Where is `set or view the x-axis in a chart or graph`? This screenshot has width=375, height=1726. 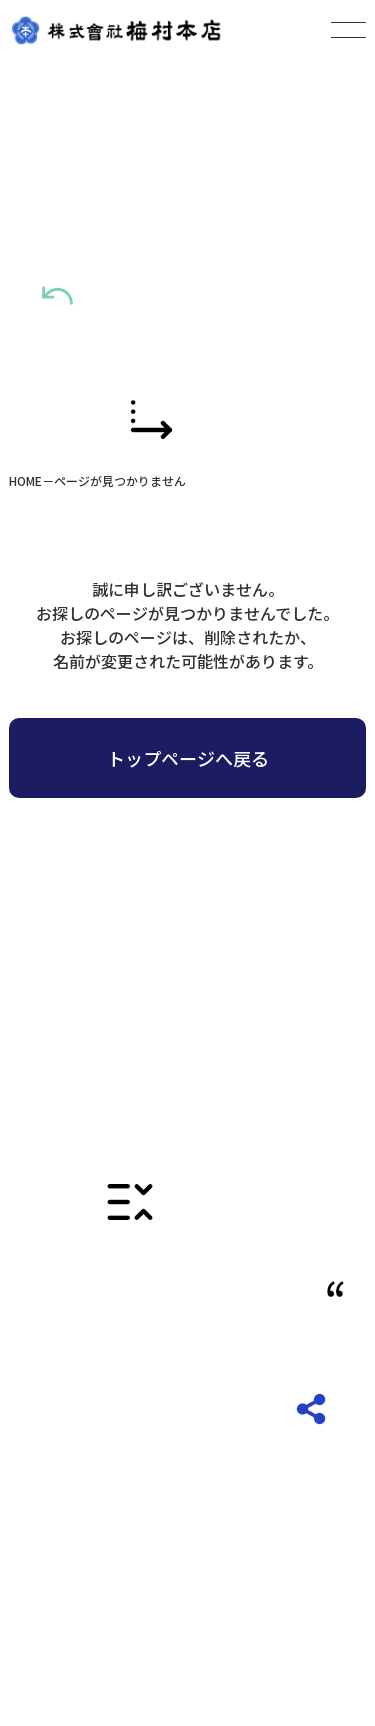
set or view the x-axis in a chart or graph is located at coordinates (151, 418).